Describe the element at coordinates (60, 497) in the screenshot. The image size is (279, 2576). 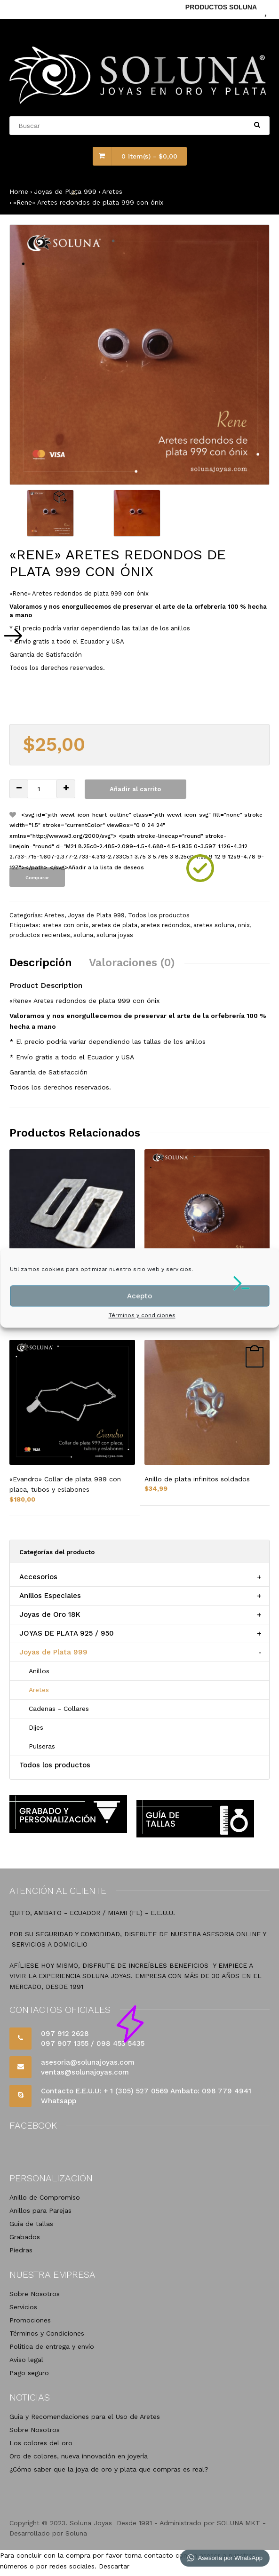
I see `view packages that depend on this project` at that location.